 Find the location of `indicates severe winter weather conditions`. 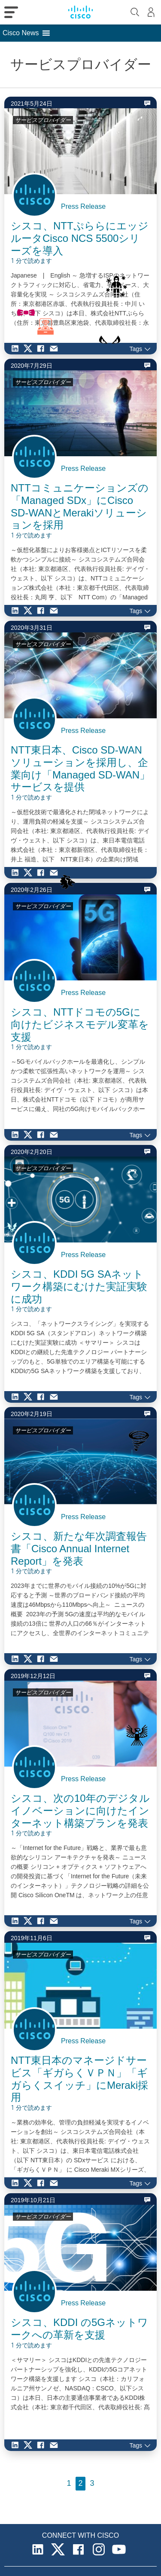

indicates severe winter weather conditions is located at coordinates (116, 287).